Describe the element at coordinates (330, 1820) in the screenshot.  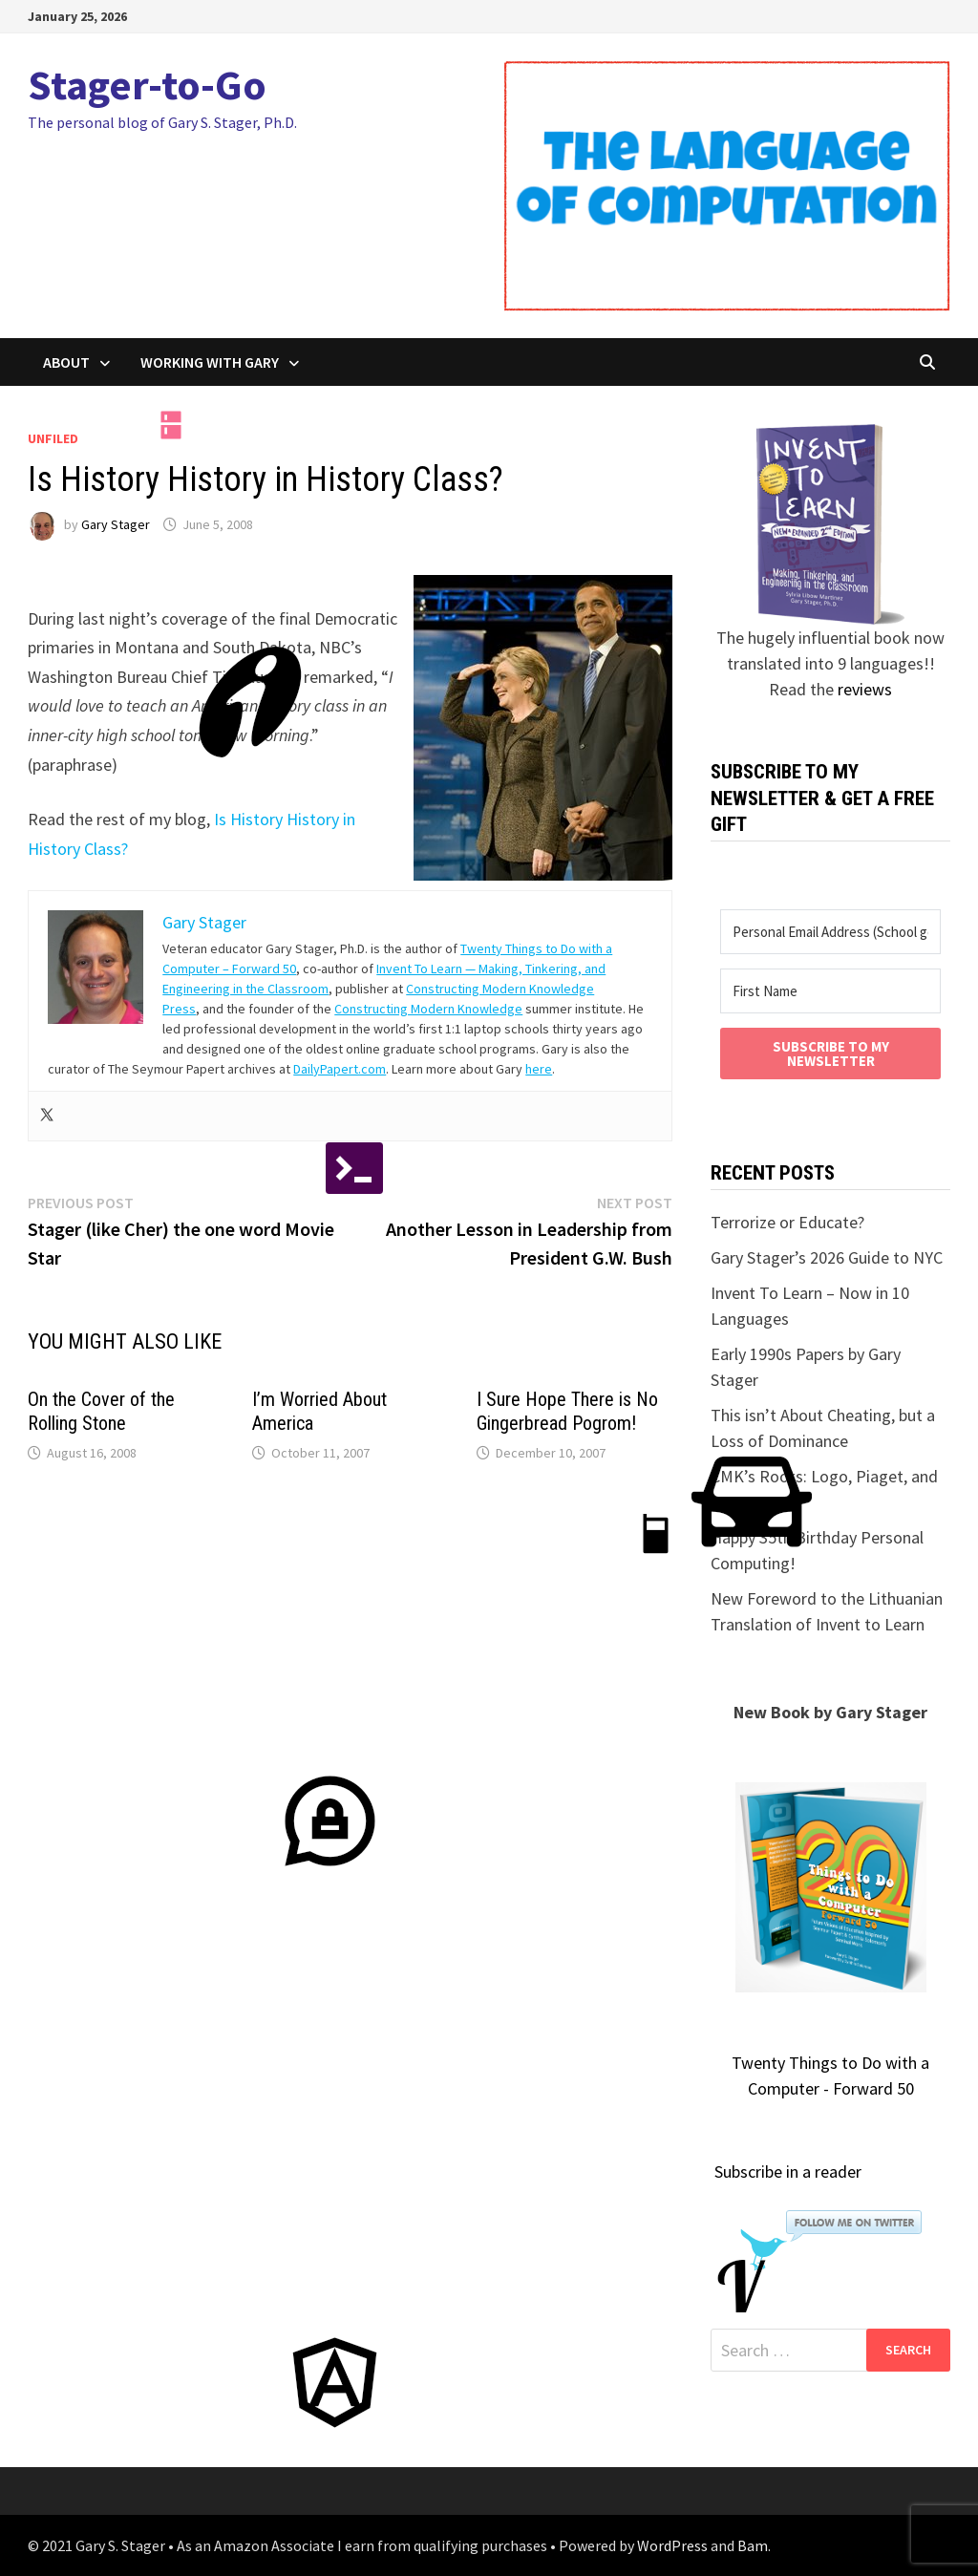
I see `start a private or encrypted conversation` at that location.